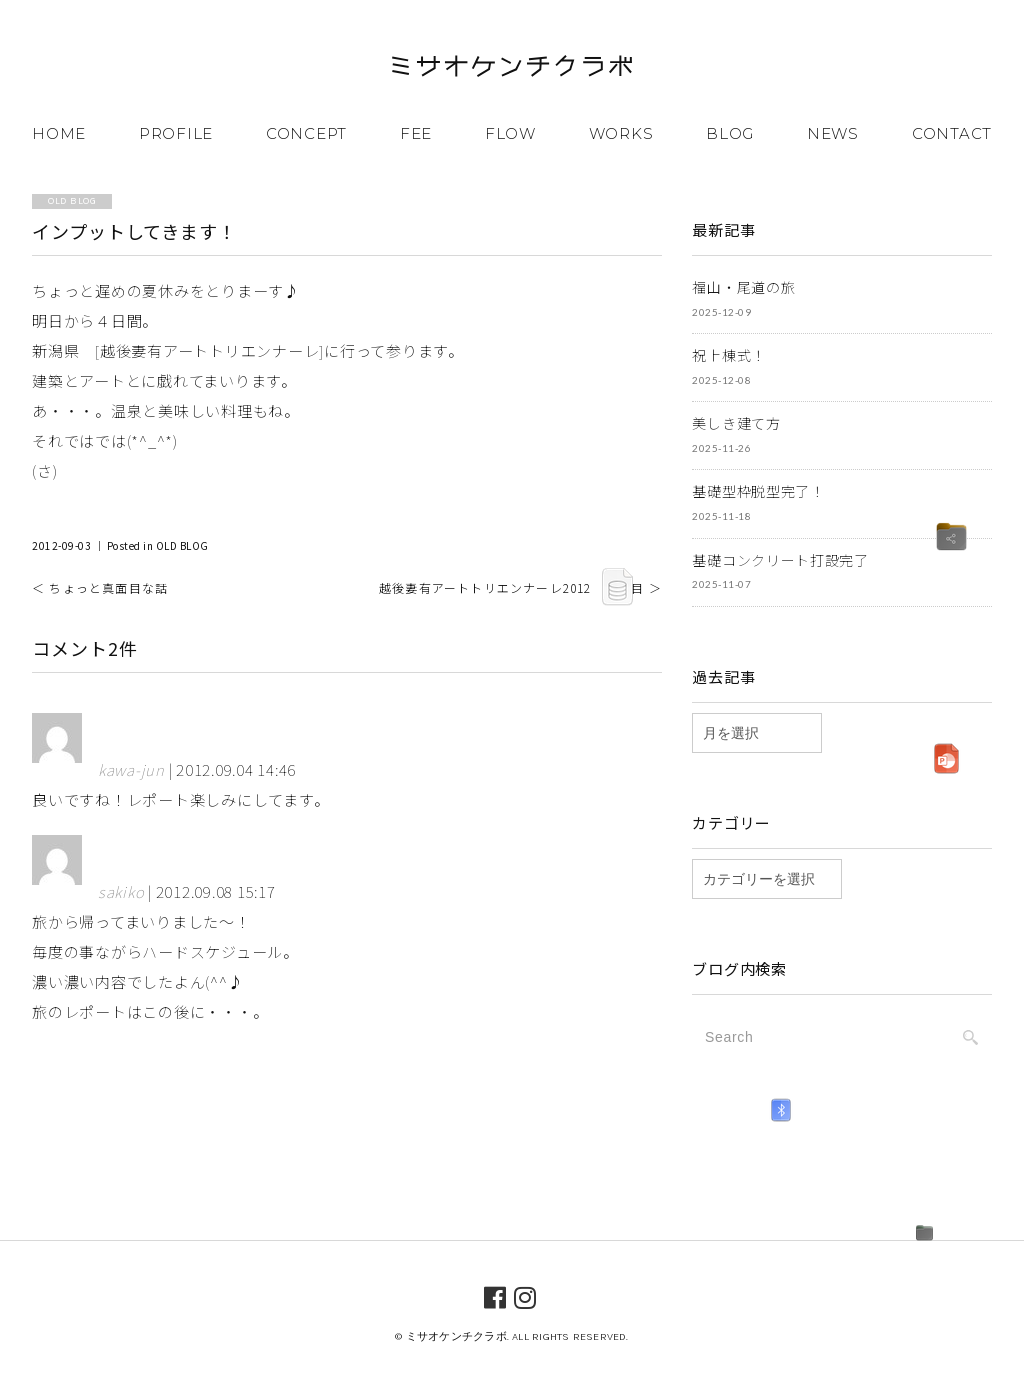 This screenshot has height=1382, width=1024. Describe the element at coordinates (951, 536) in the screenshot. I see `access your public shared folder` at that location.